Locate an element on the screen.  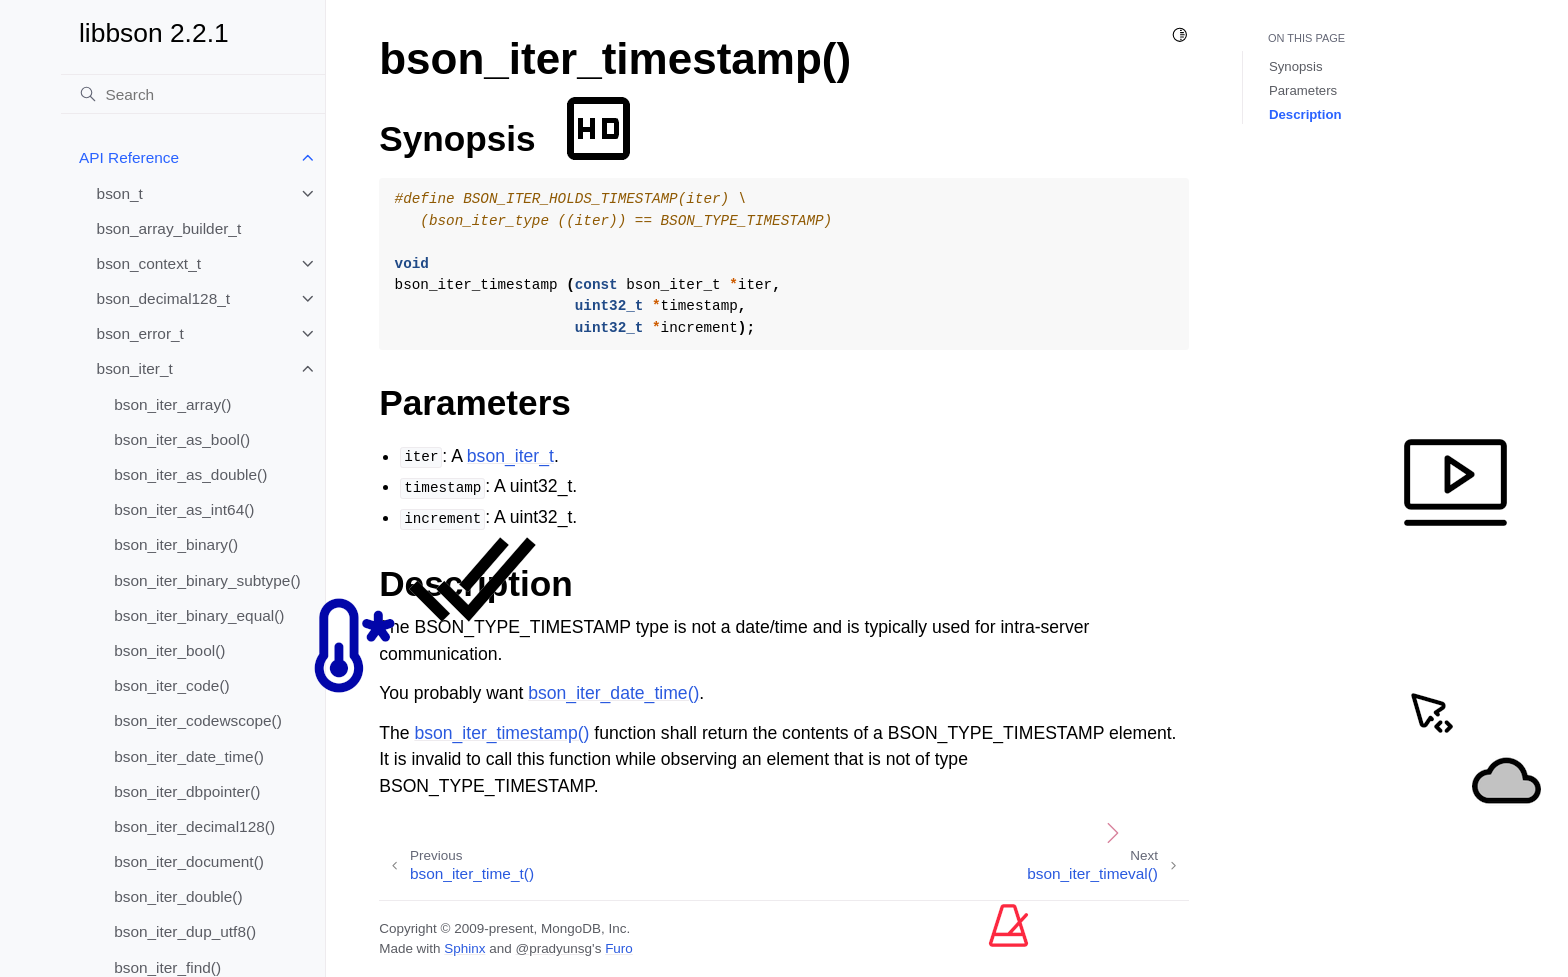
indicates low temperature or cold conditions is located at coordinates (346, 645).